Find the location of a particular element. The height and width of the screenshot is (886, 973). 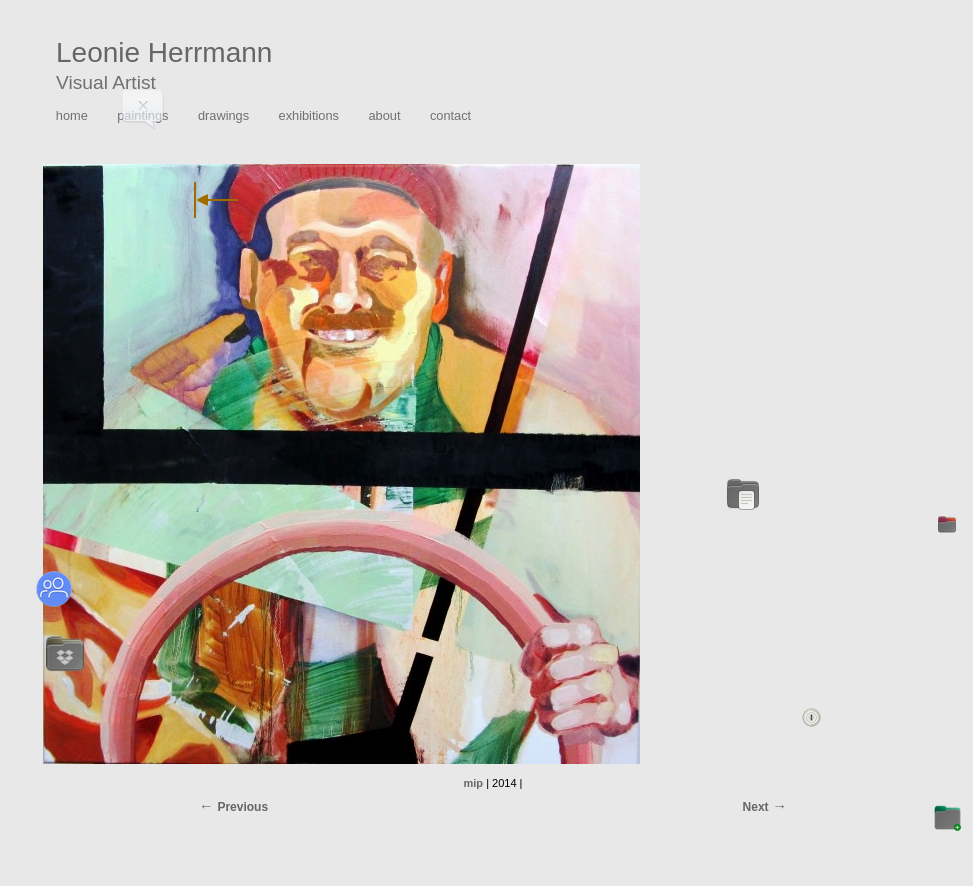

indicates a folder is ready to accept a dragged item is located at coordinates (947, 524).